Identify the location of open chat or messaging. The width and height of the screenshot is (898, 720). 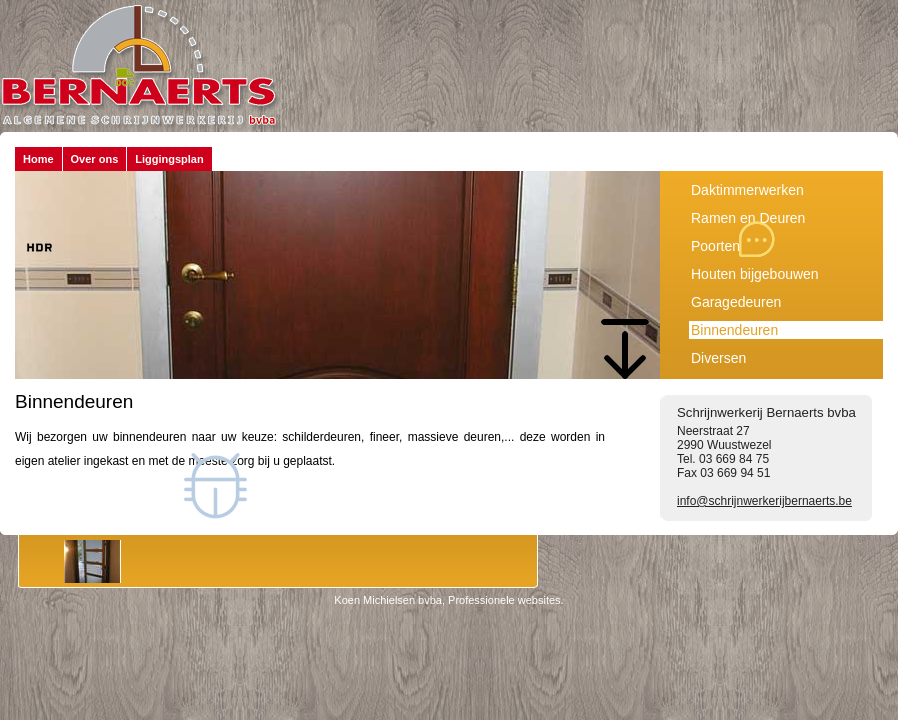
(756, 240).